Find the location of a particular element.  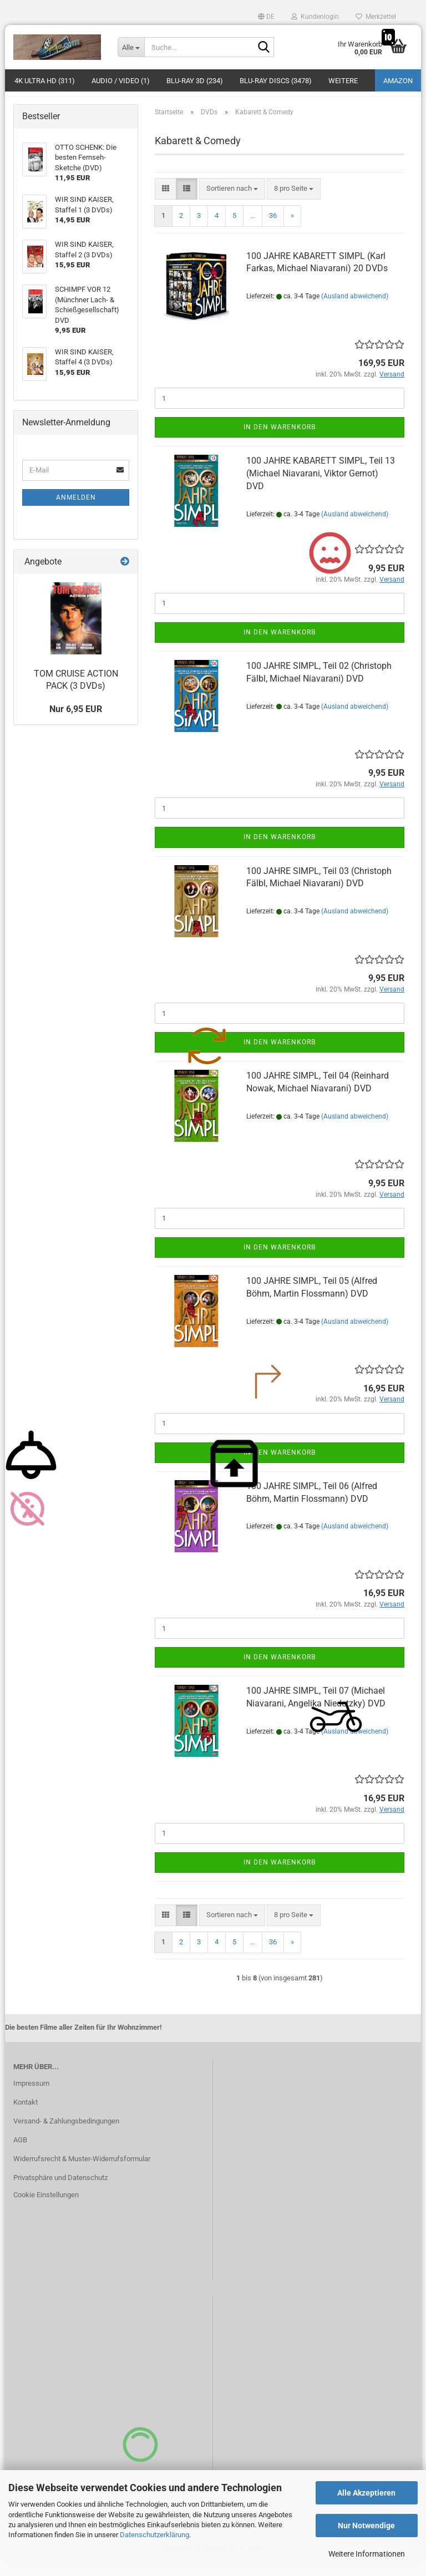

refresh or reload content is located at coordinates (207, 1046).